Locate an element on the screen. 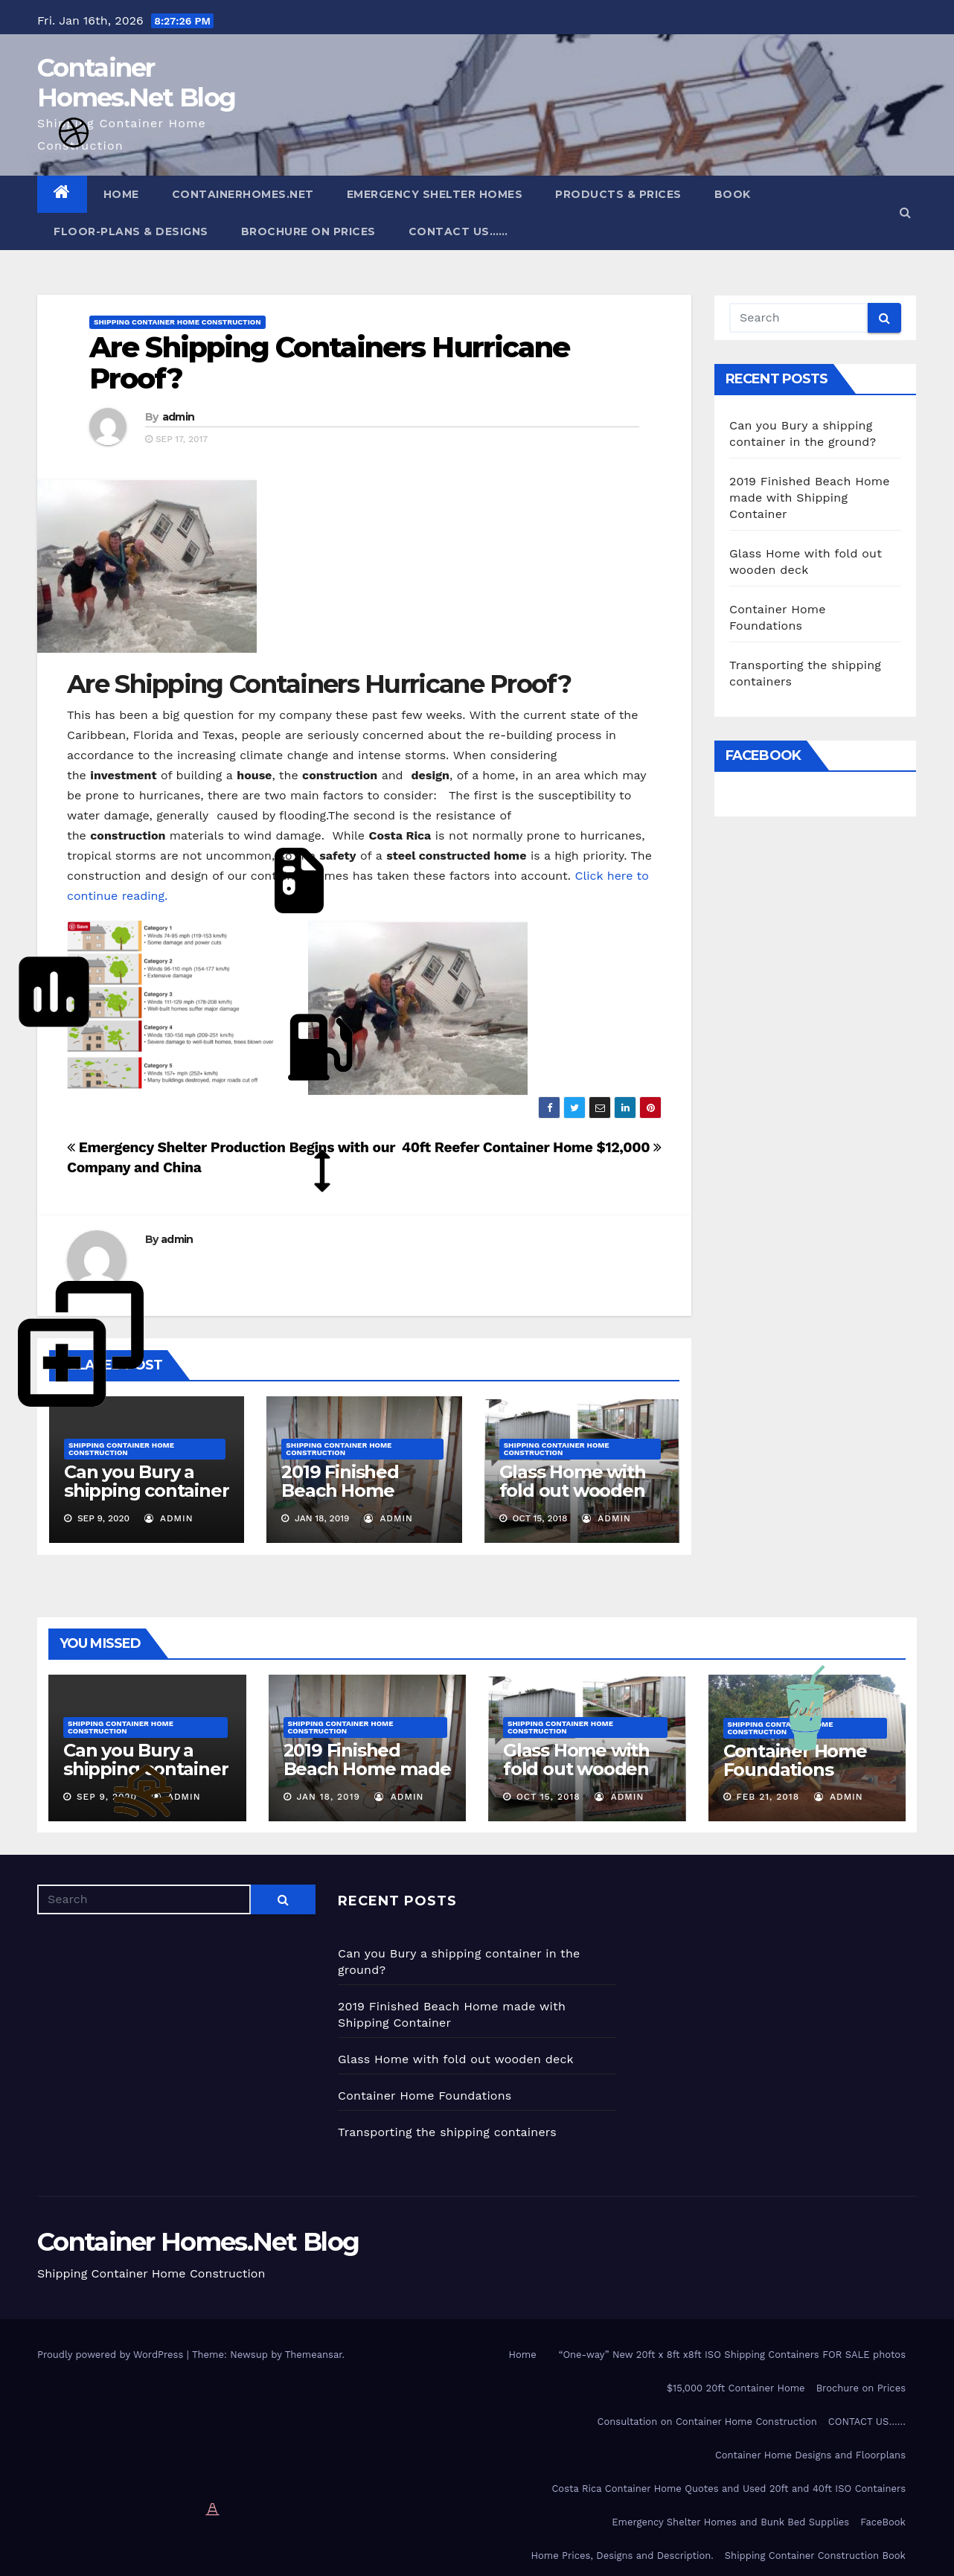  adjust vertical height or size is located at coordinates (322, 1171).